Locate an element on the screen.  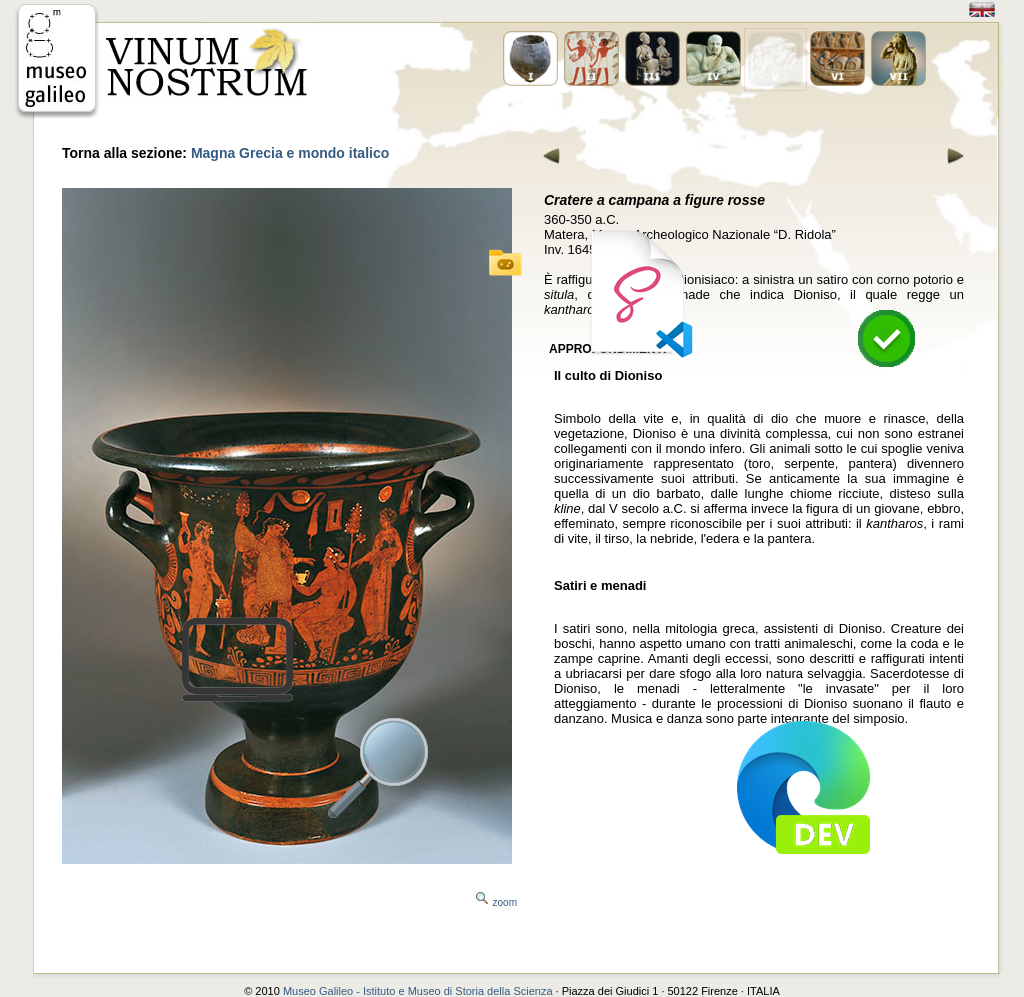
open a Sass stylesheet file in Visual Studio Code is located at coordinates (637, 294).